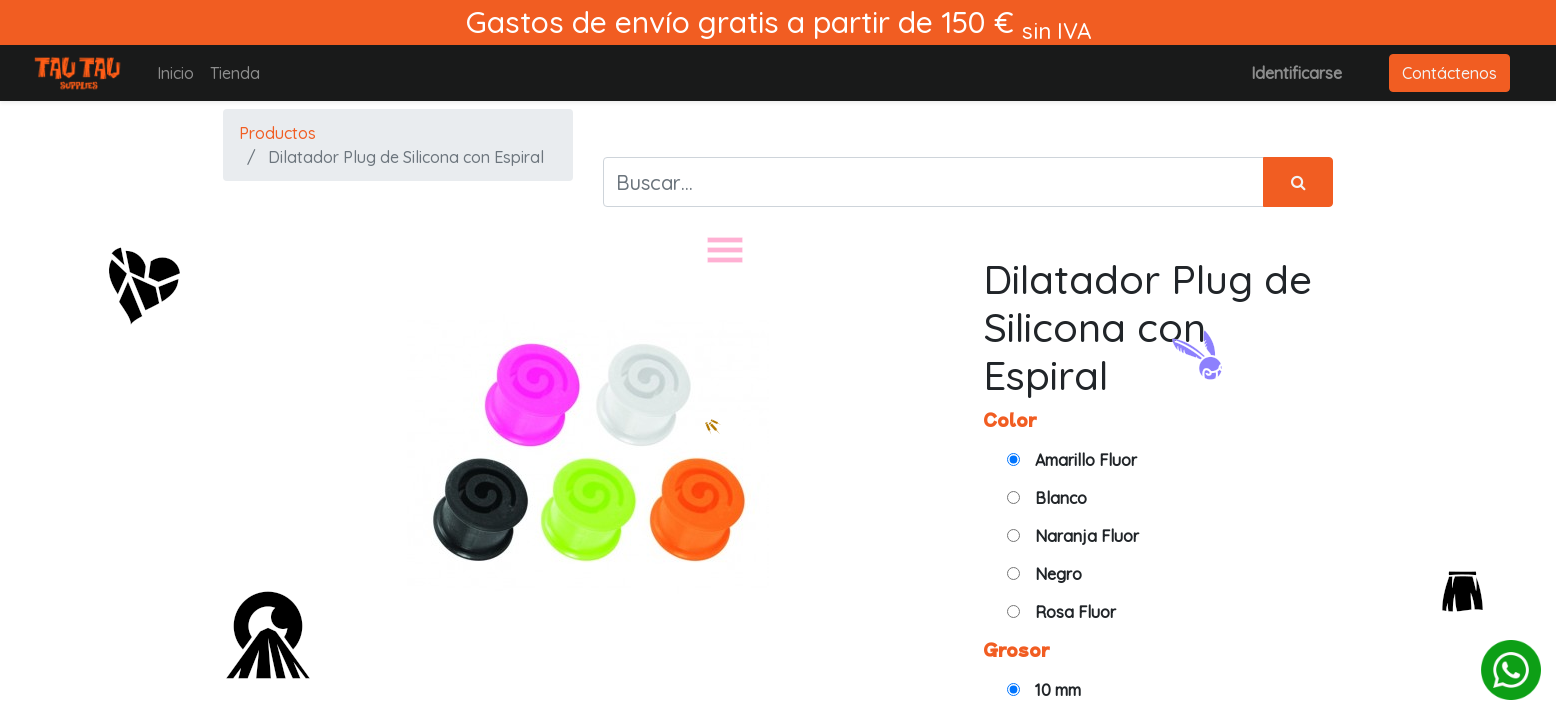  I want to click on browse skirts in clothing catalog, so click(1462, 591).